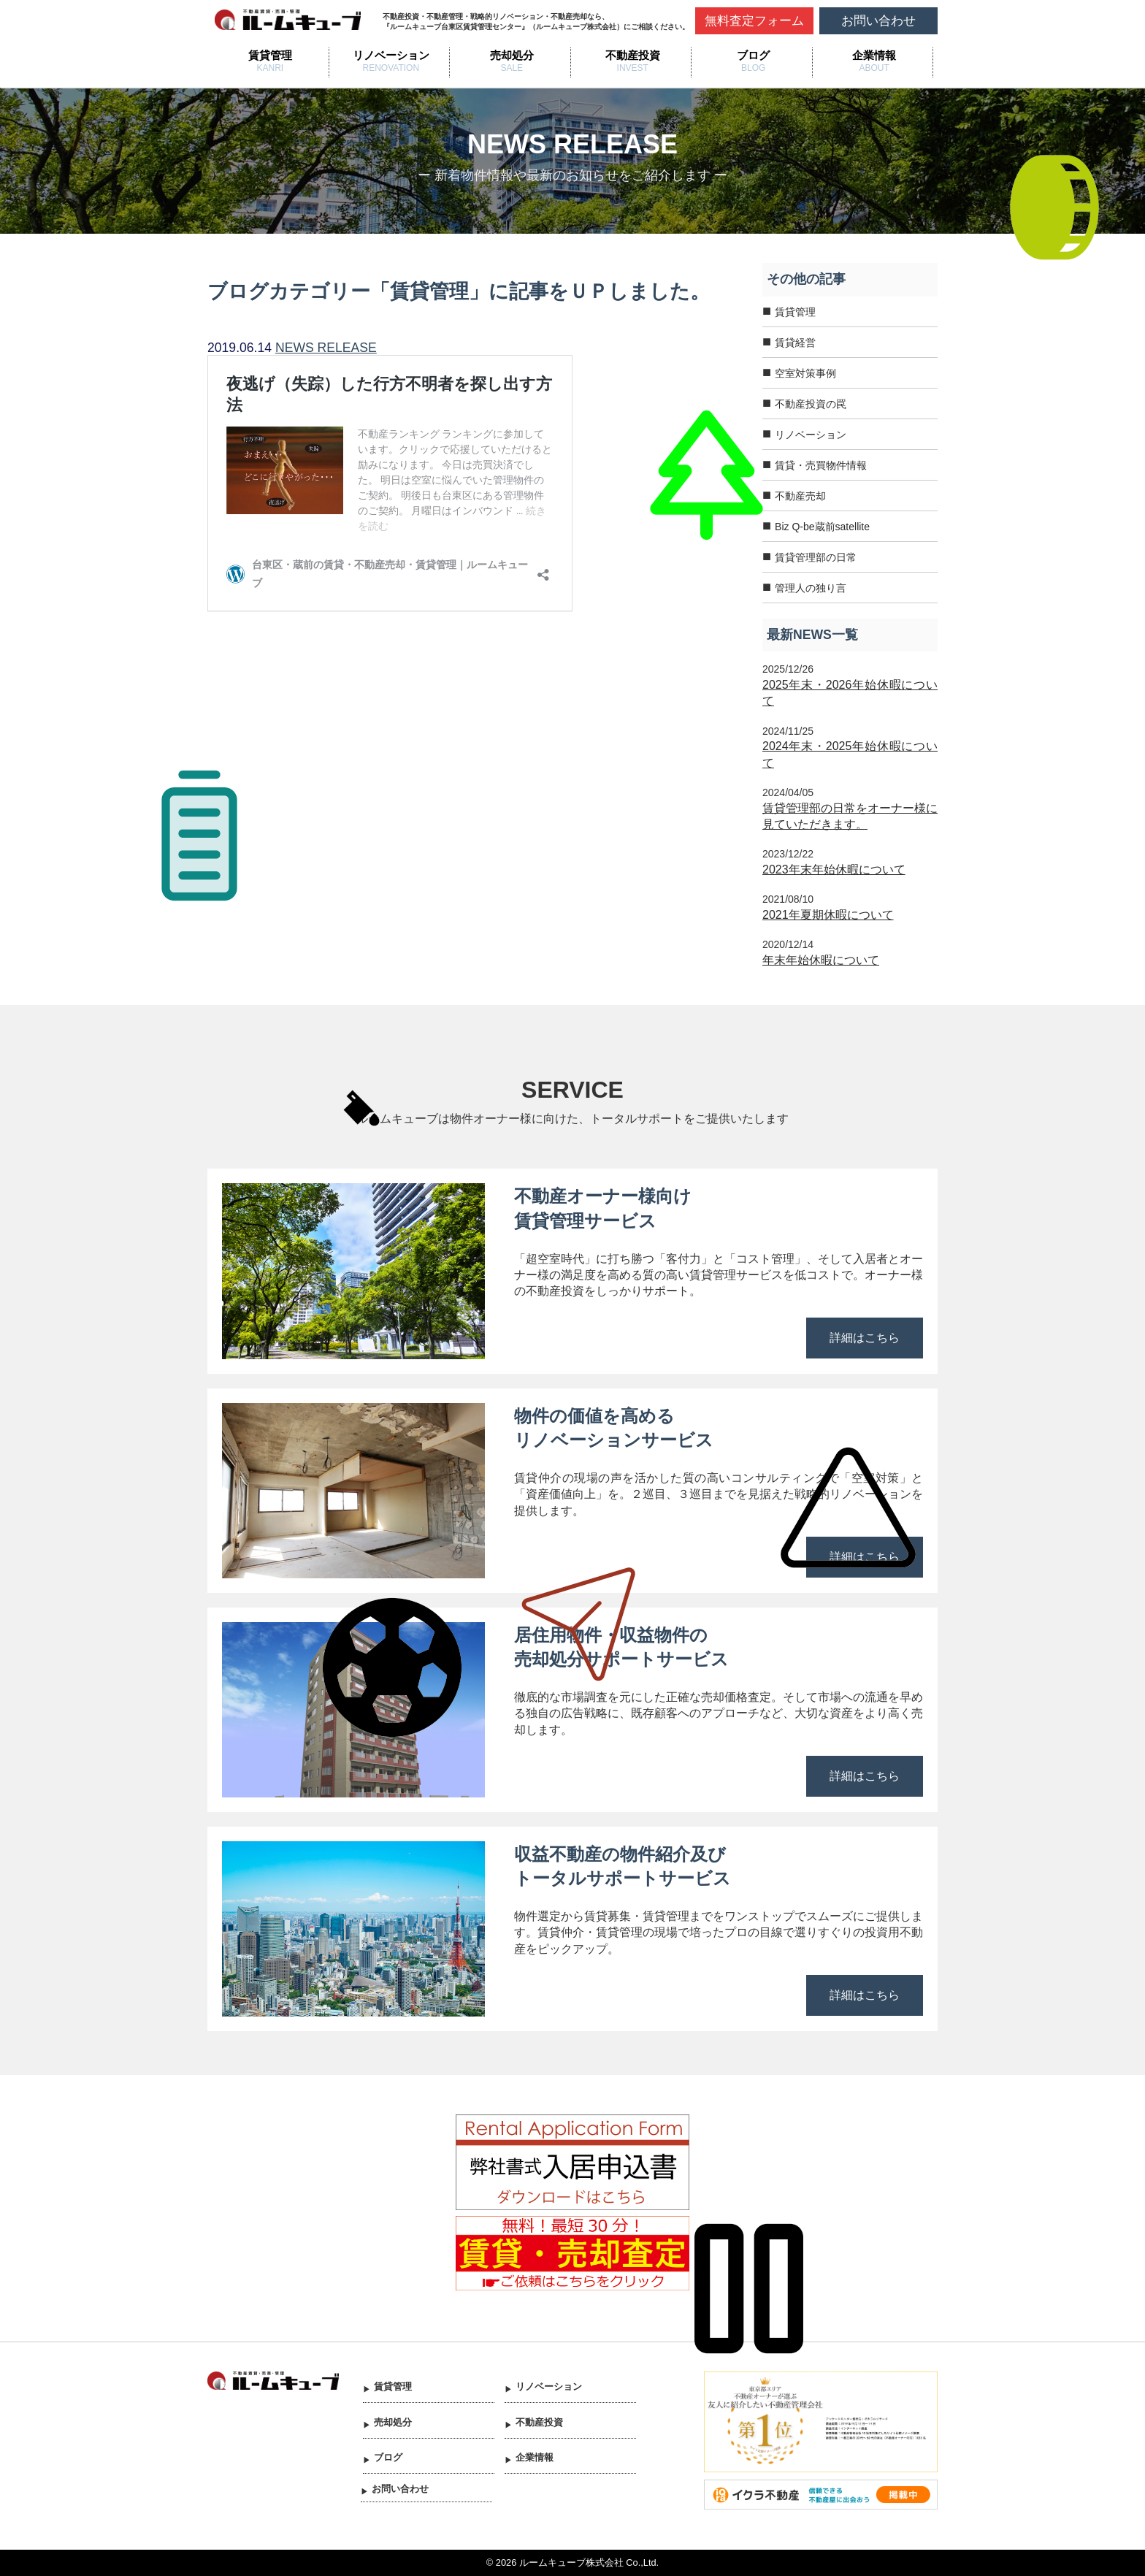 The image size is (1145, 2576). Describe the element at coordinates (583, 1620) in the screenshot. I see `send a message` at that location.